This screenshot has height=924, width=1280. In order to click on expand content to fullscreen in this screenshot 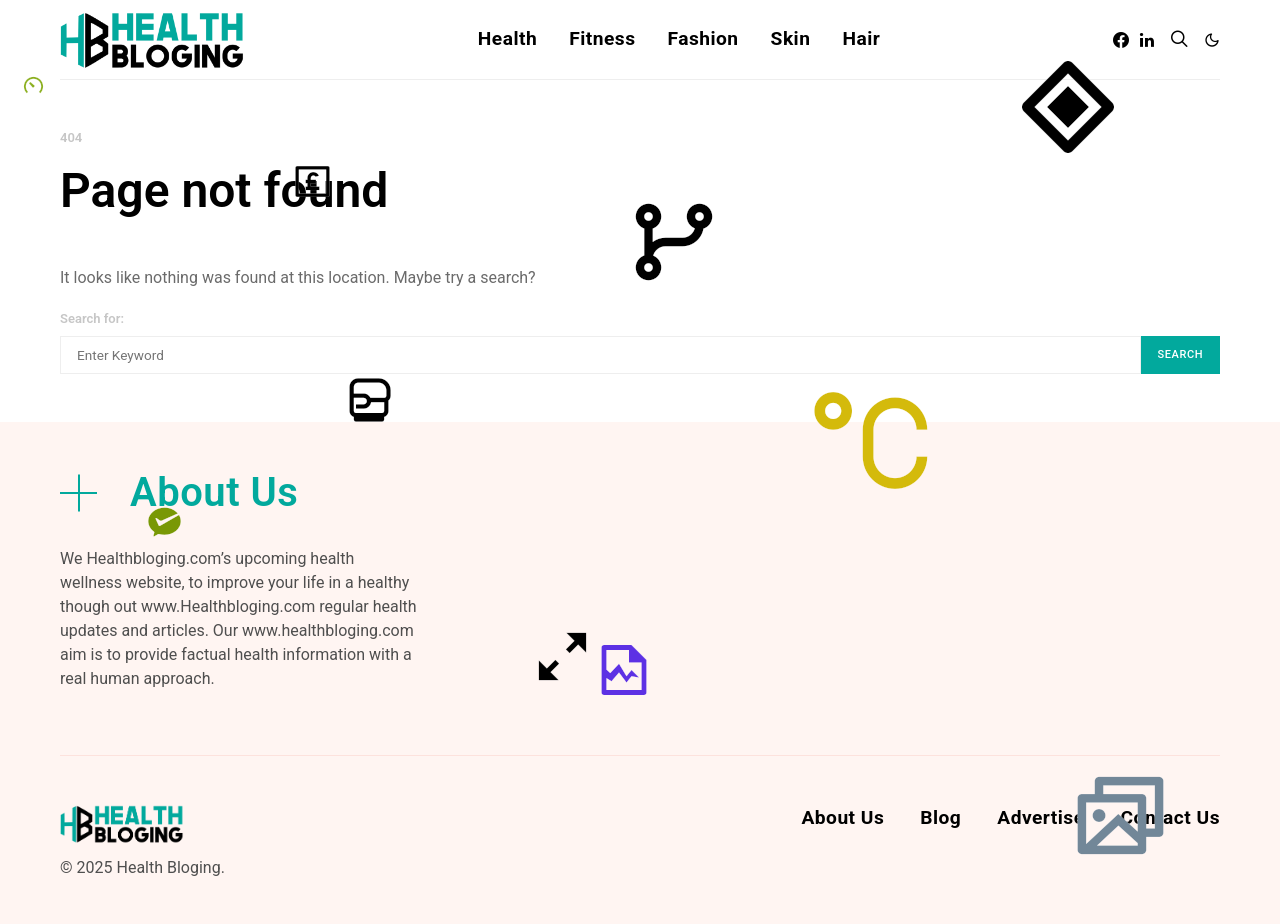, I will do `click(562, 656)`.